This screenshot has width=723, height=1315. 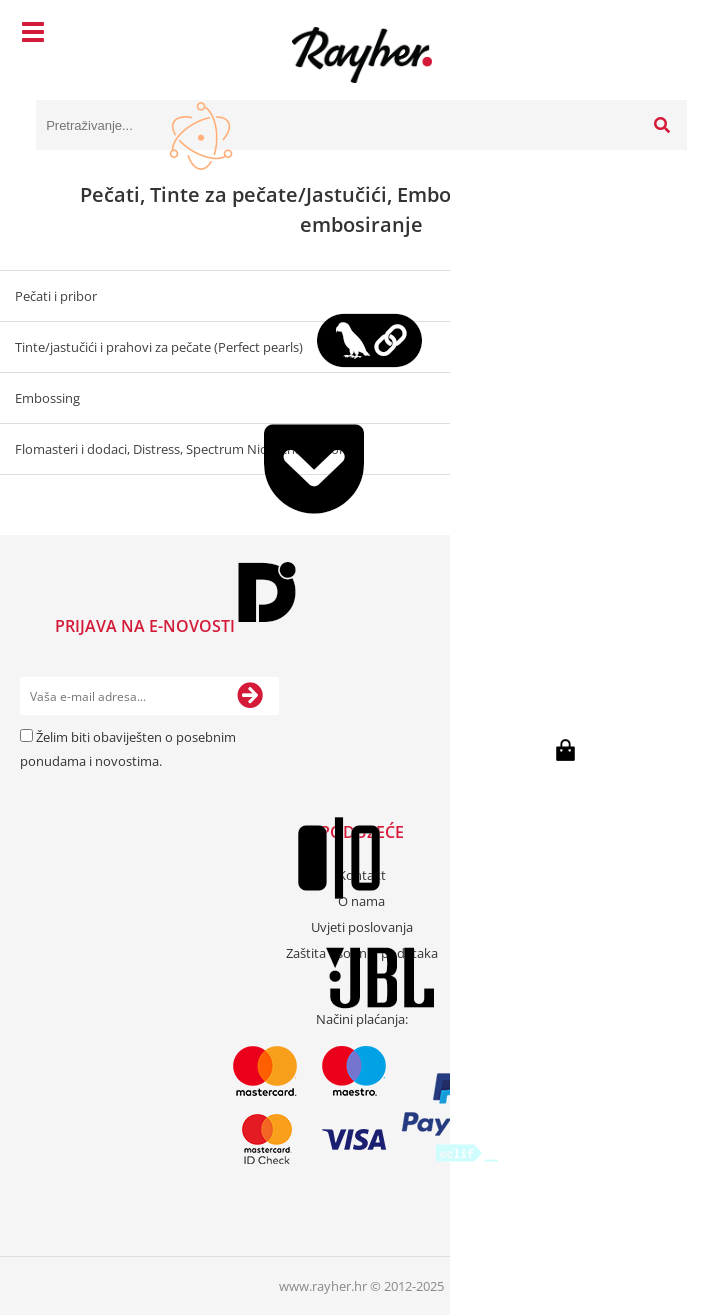 I want to click on view your shopping bag, so click(x=565, y=750).